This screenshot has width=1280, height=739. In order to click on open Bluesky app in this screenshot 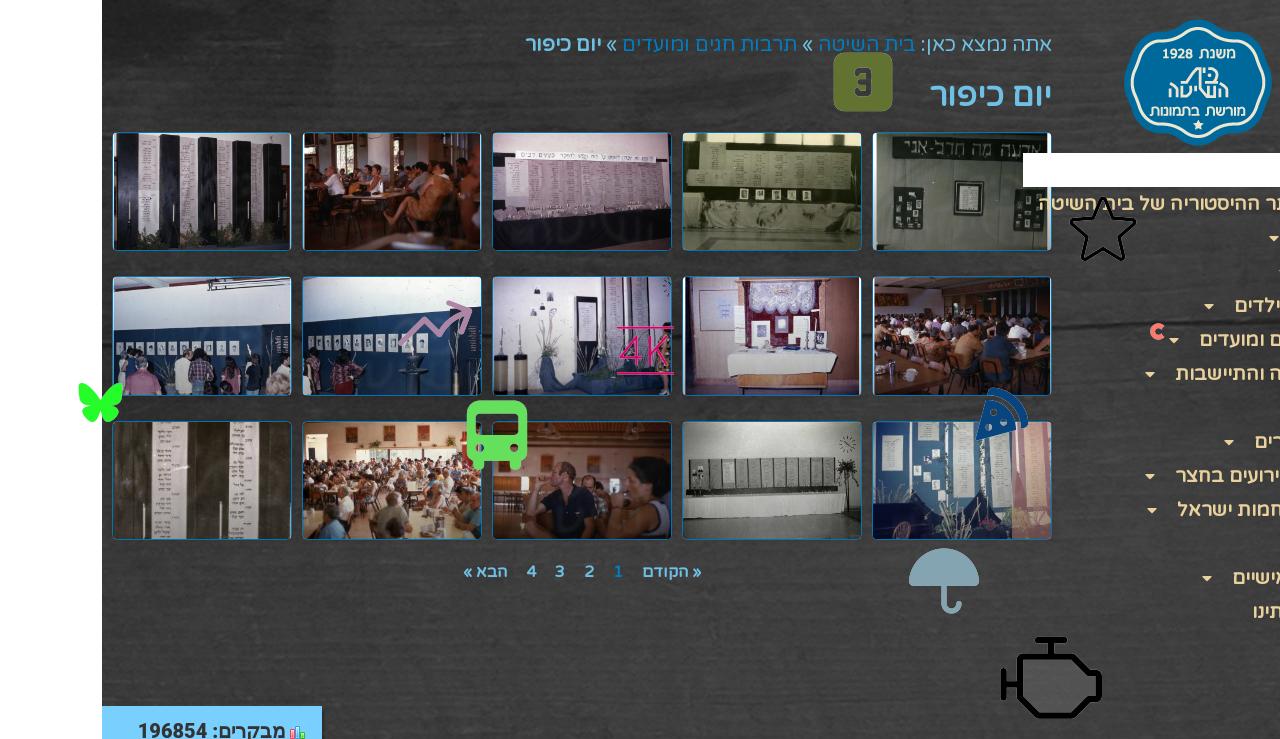, I will do `click(100, 402)`.